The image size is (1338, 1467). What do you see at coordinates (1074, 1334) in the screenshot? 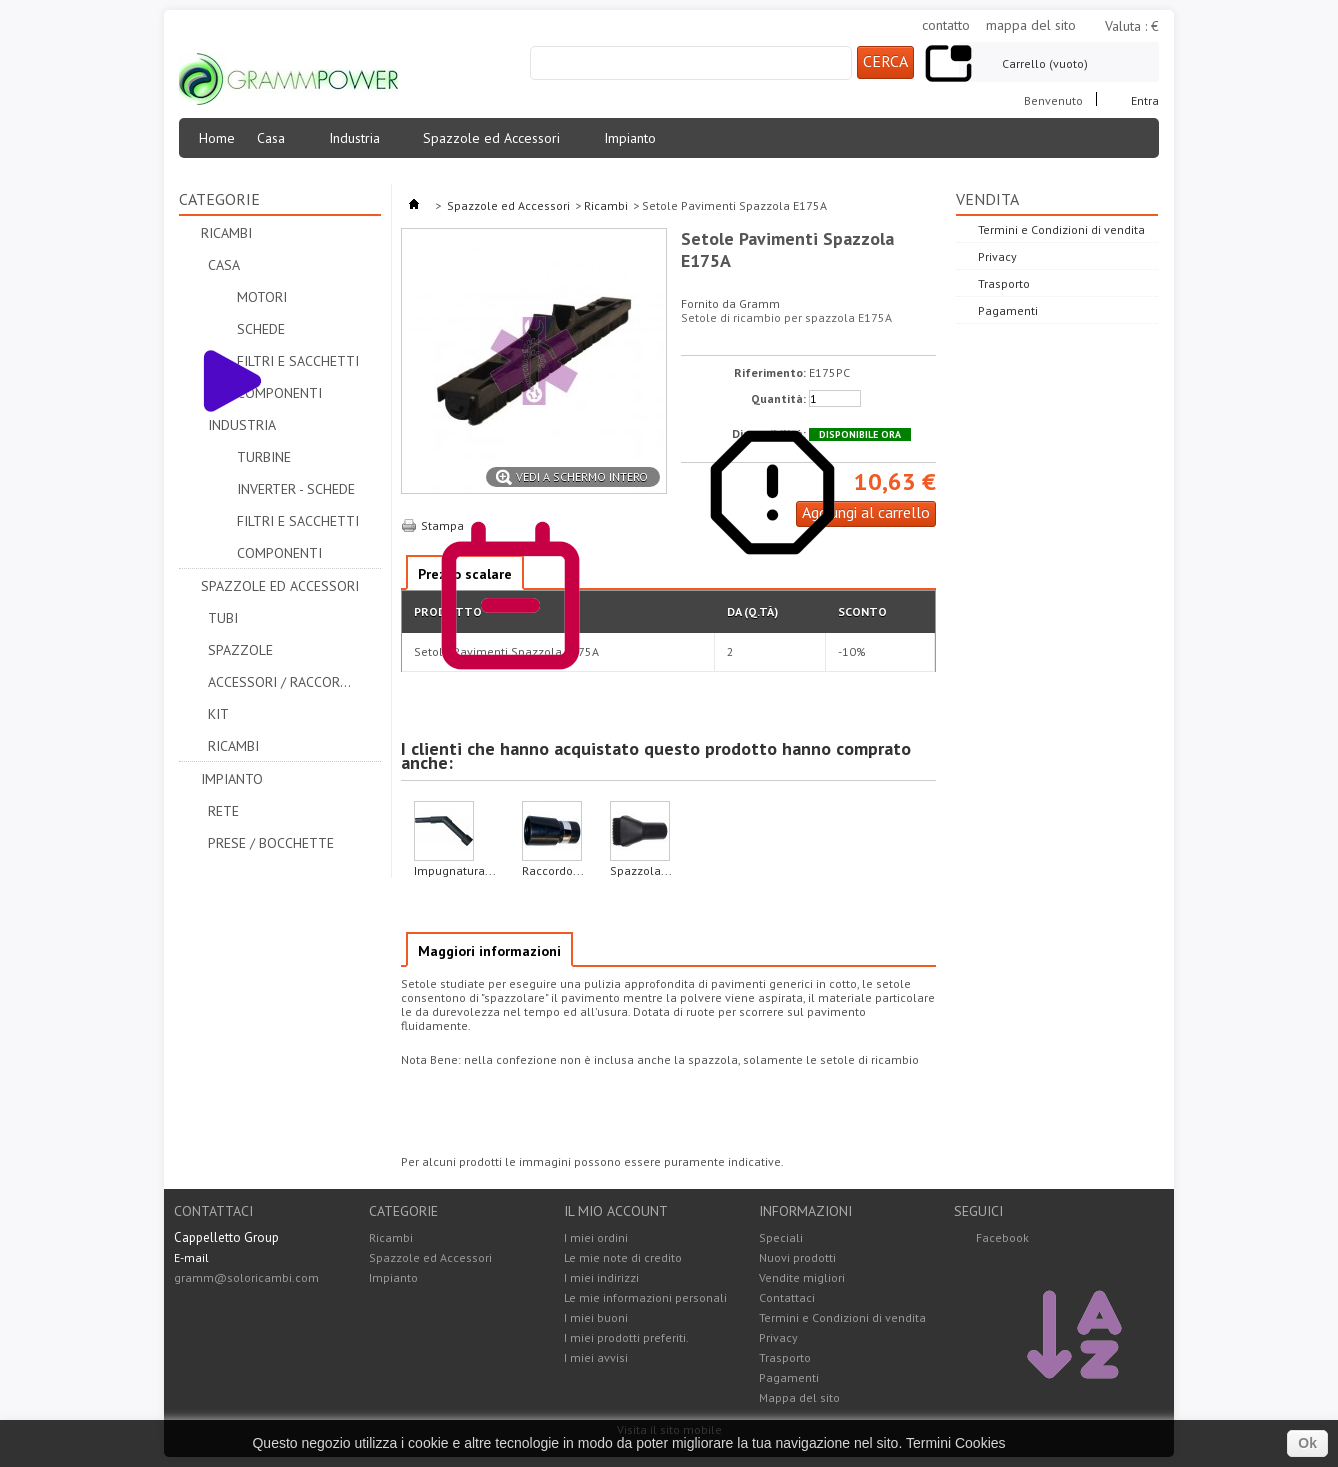
I see `sort list alphabetically A to Z` at bounding box center [1074, 1334].